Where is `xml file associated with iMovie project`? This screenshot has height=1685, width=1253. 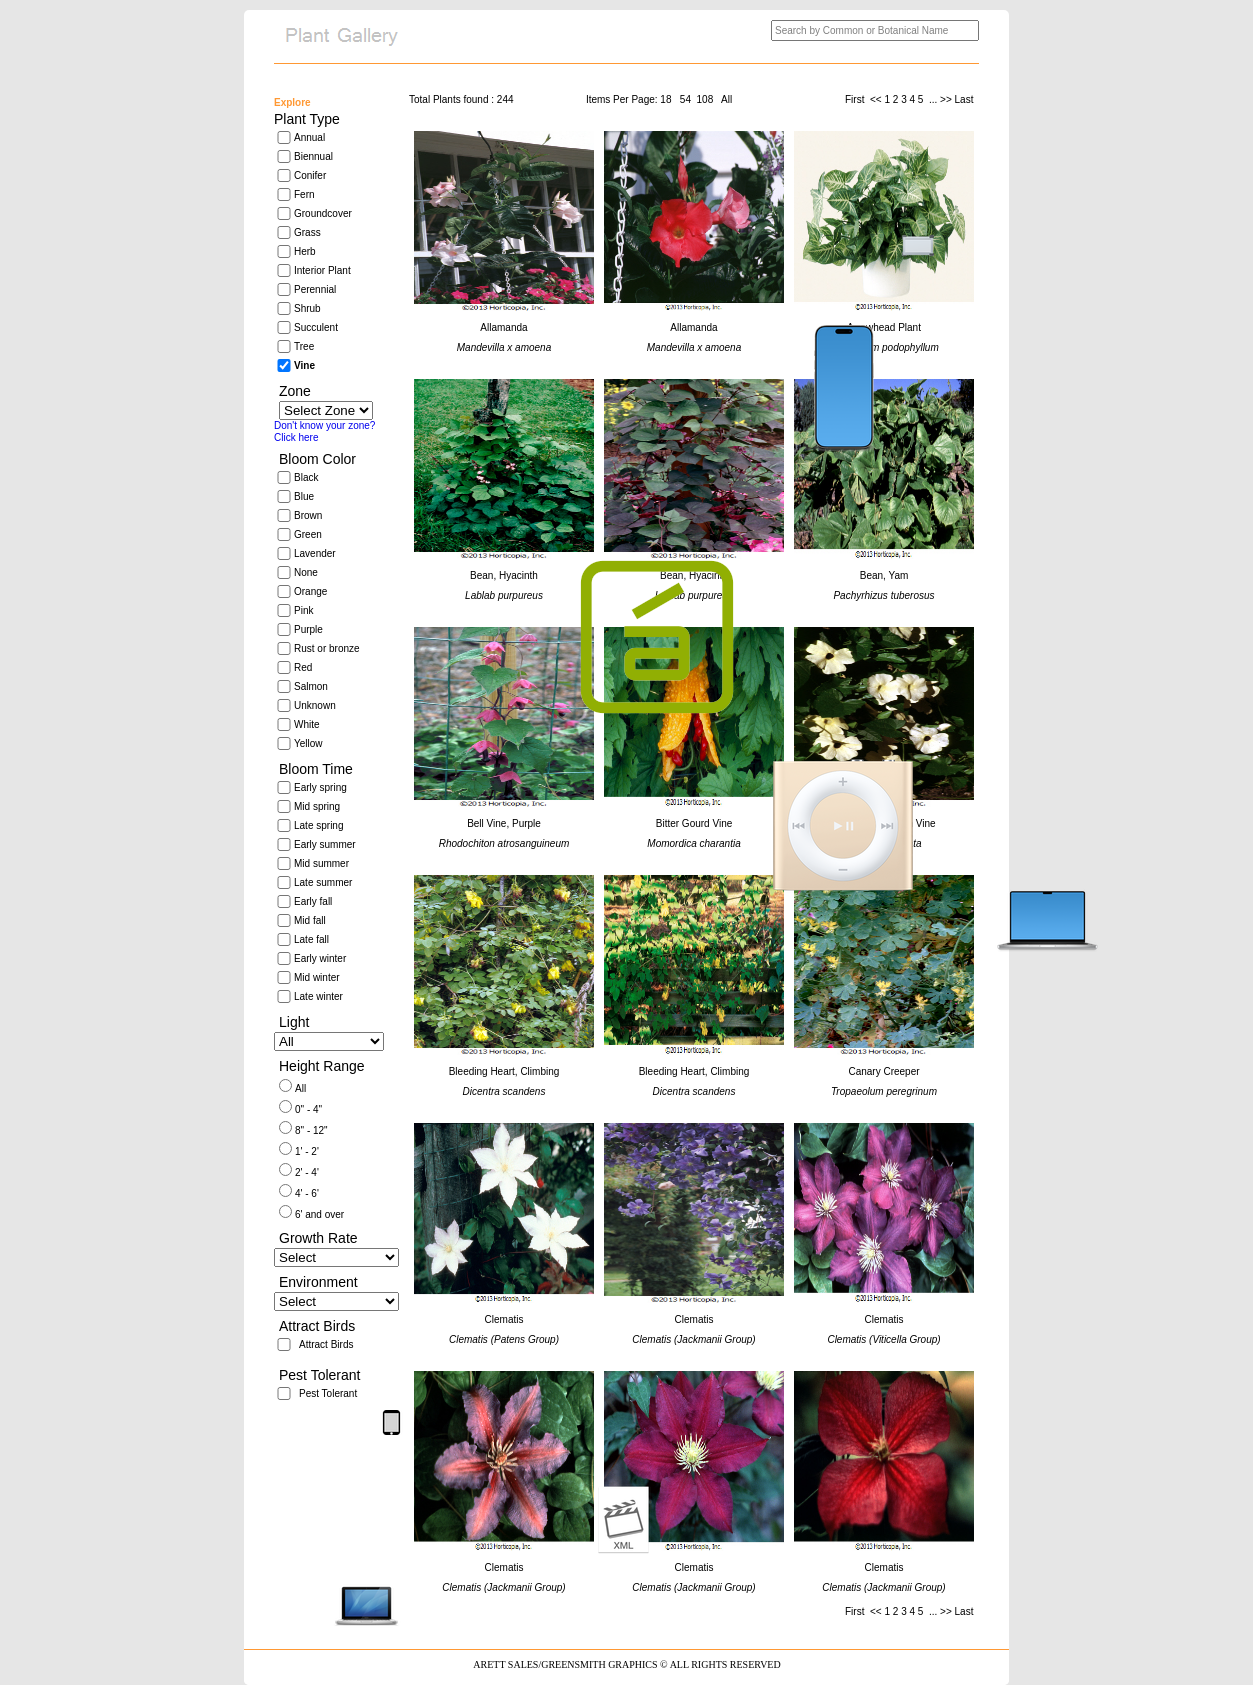 xml file associated with iMovie project is located at coordinates (623, 1519).